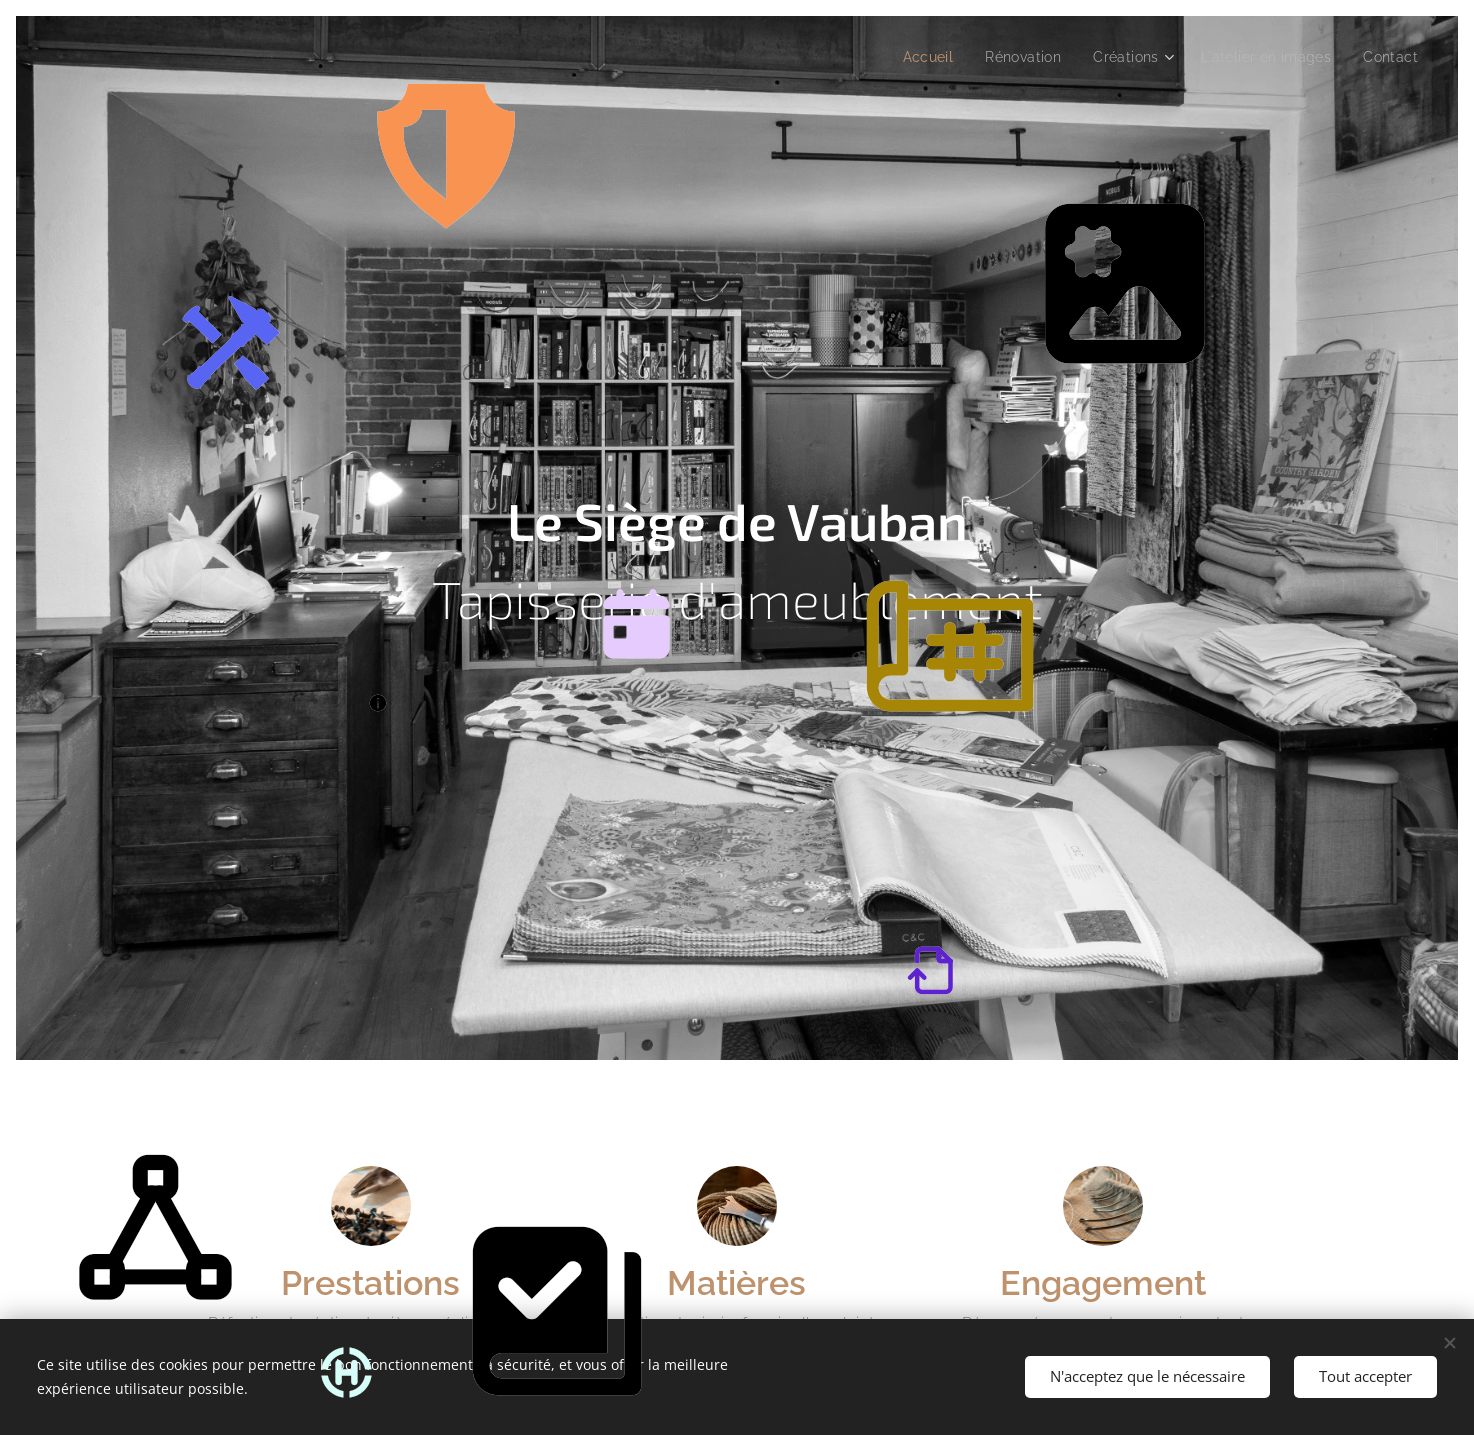  Describe the element at coordinates (446, 156) in the screenshot. I see `discord moderator programs alumni badge` at that location.